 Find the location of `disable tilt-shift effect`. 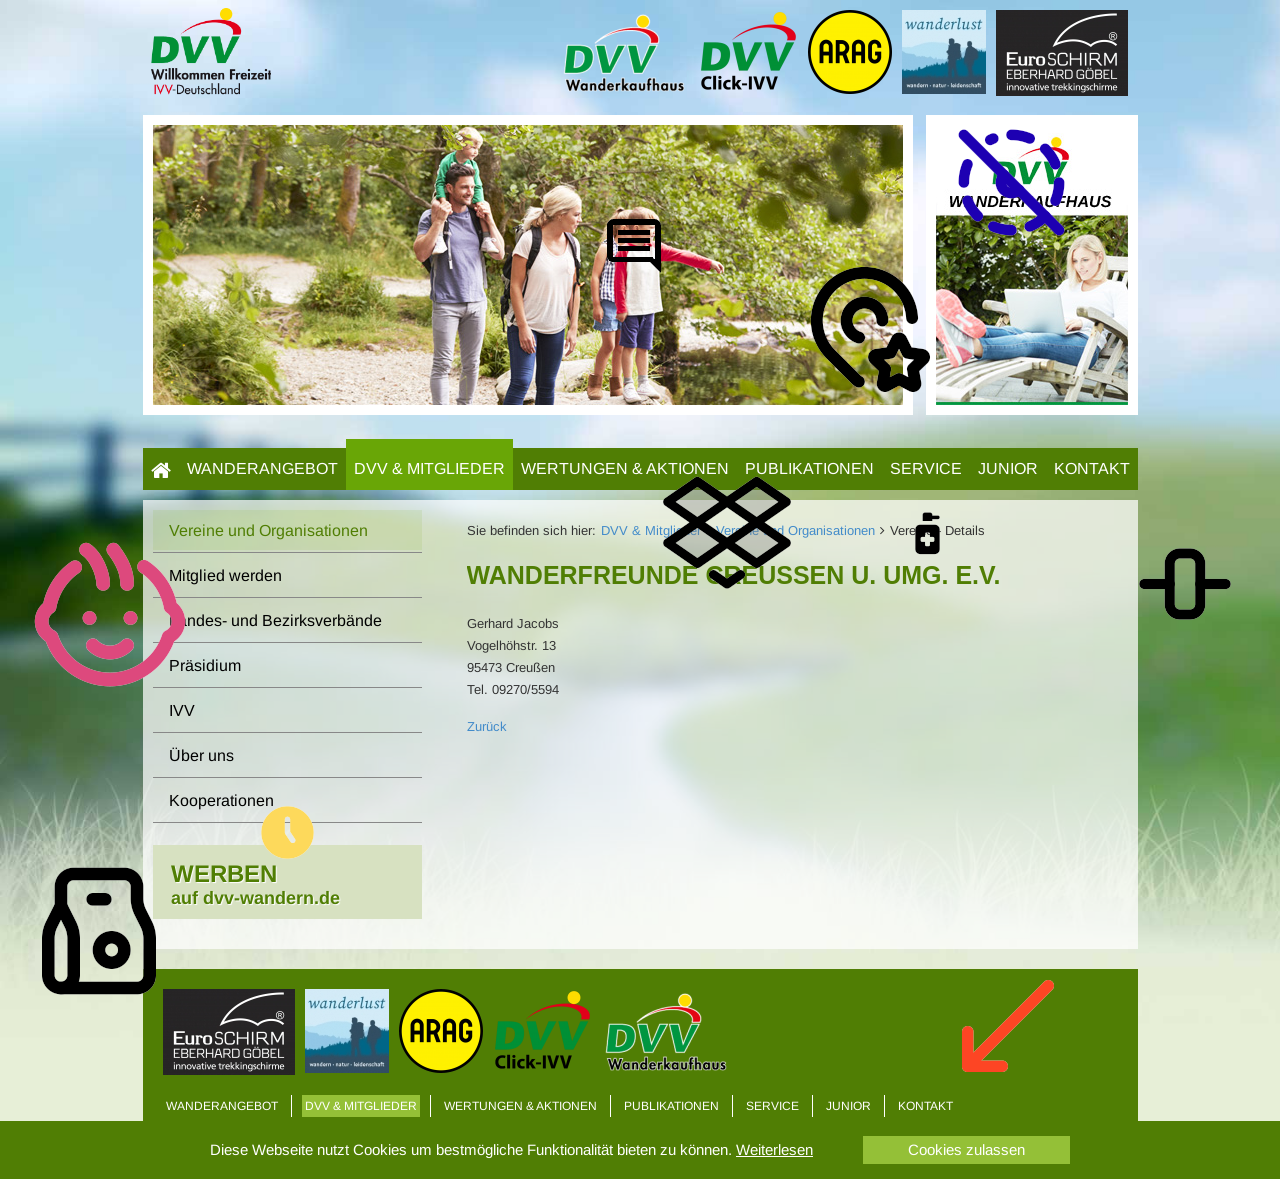

disable tilt-shift effect is located at coordinates (1011, 182).